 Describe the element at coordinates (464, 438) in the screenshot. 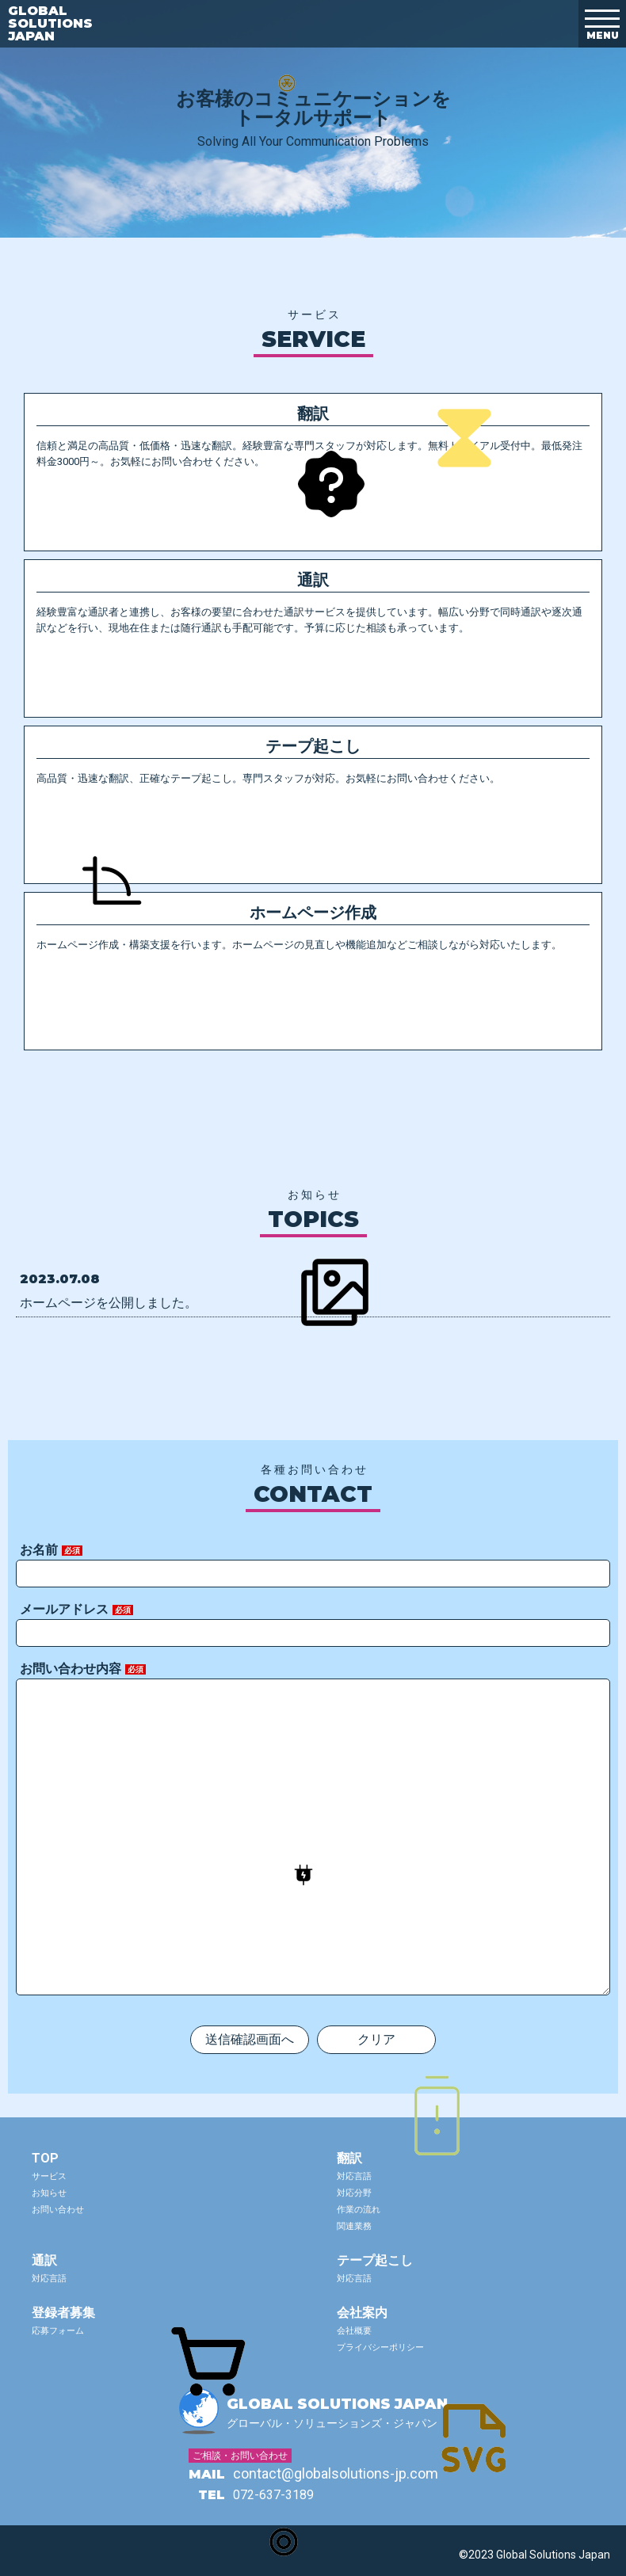

I see `indicates loading or processing in progress` at that location.